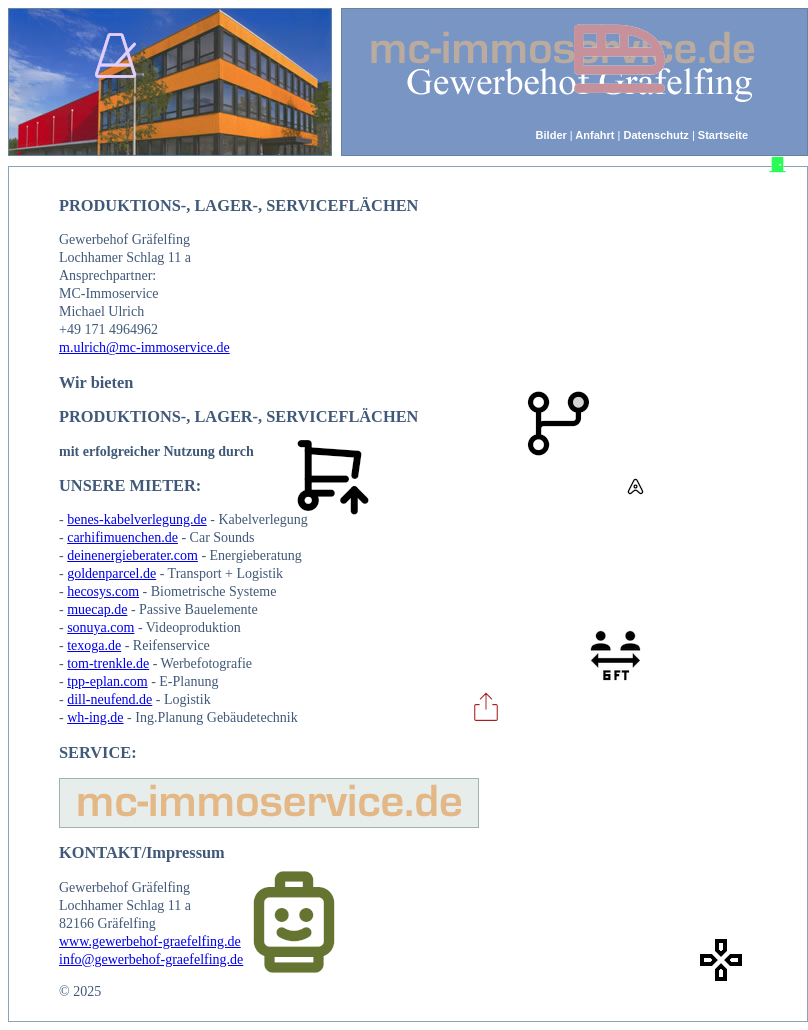 This screenshot has height=1030, width=808. I want to click on amigo brand logo, so click(635, 486).